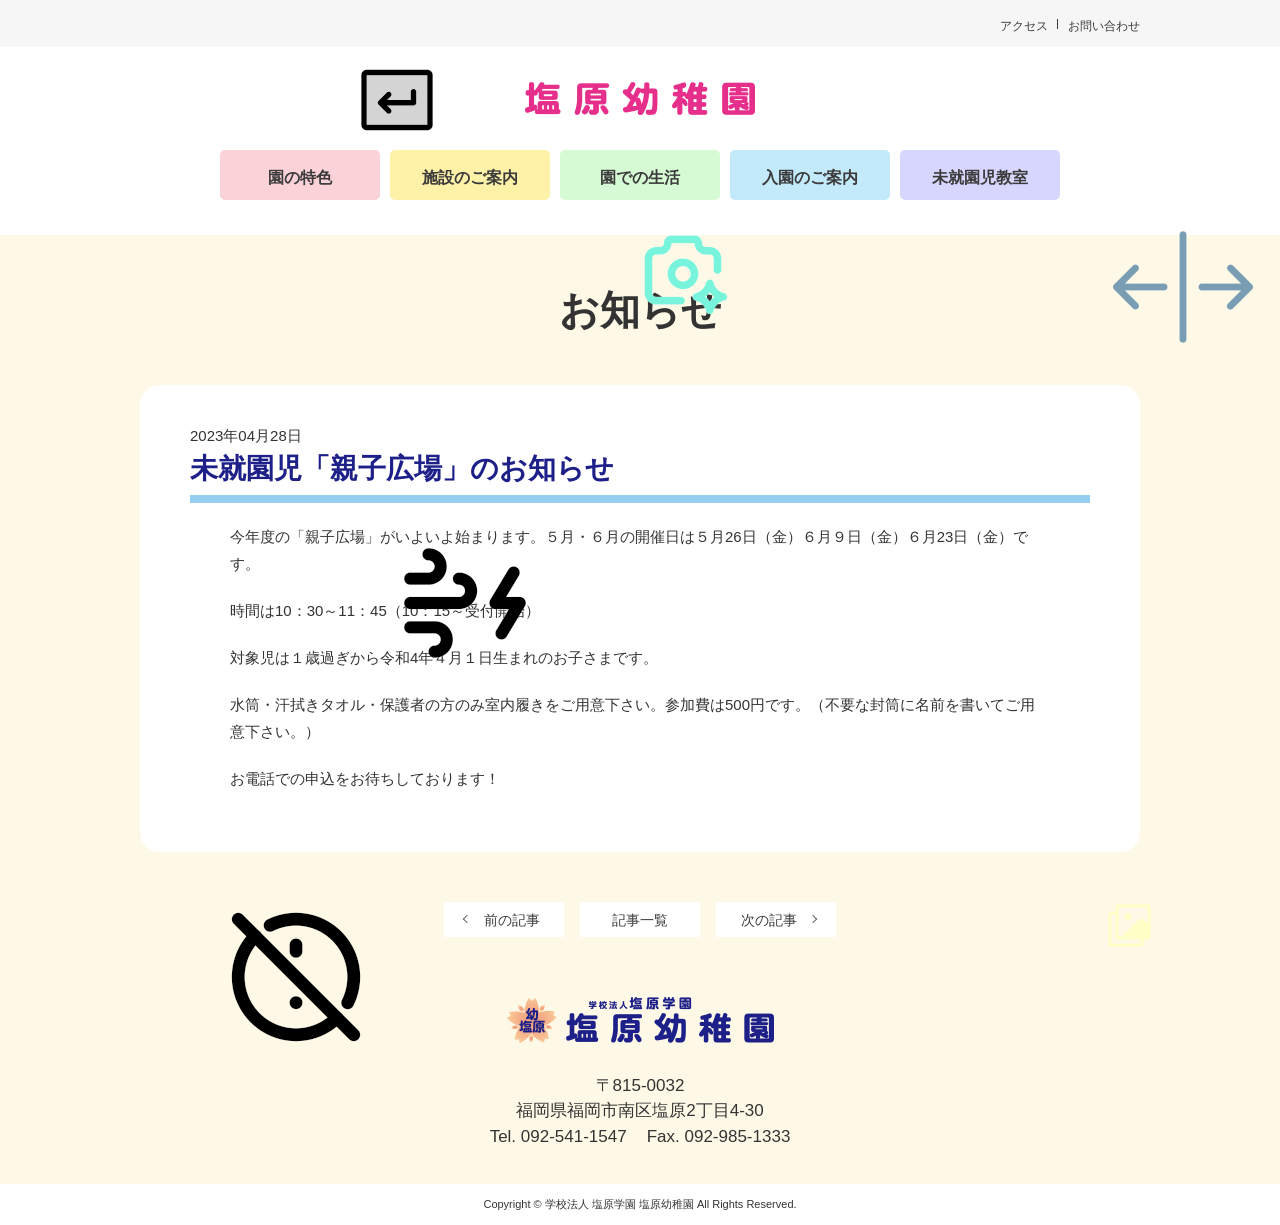 Image resolution: width=1280 pixels, height=1225 pixels. Describe the element at coordinates (1183, 287) in the screenshot. I see `expand content horizontally` at that location.